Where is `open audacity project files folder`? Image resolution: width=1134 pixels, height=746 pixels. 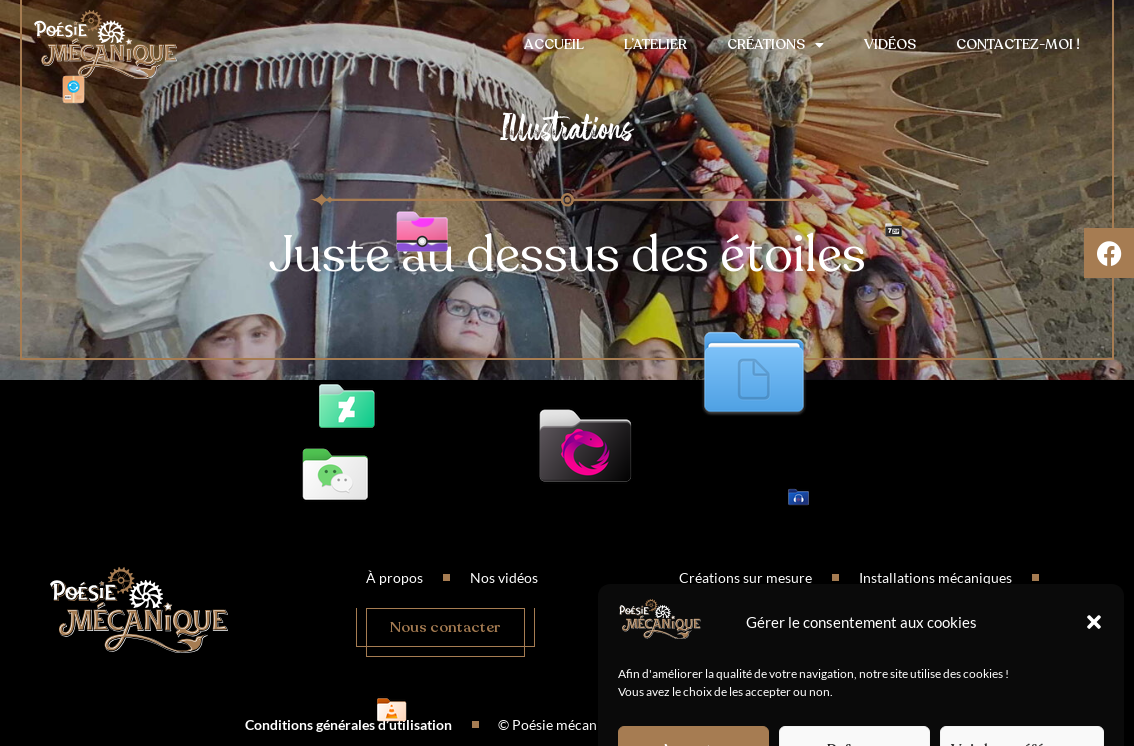 open audacity project files folder is located at coordinates (798, 497).